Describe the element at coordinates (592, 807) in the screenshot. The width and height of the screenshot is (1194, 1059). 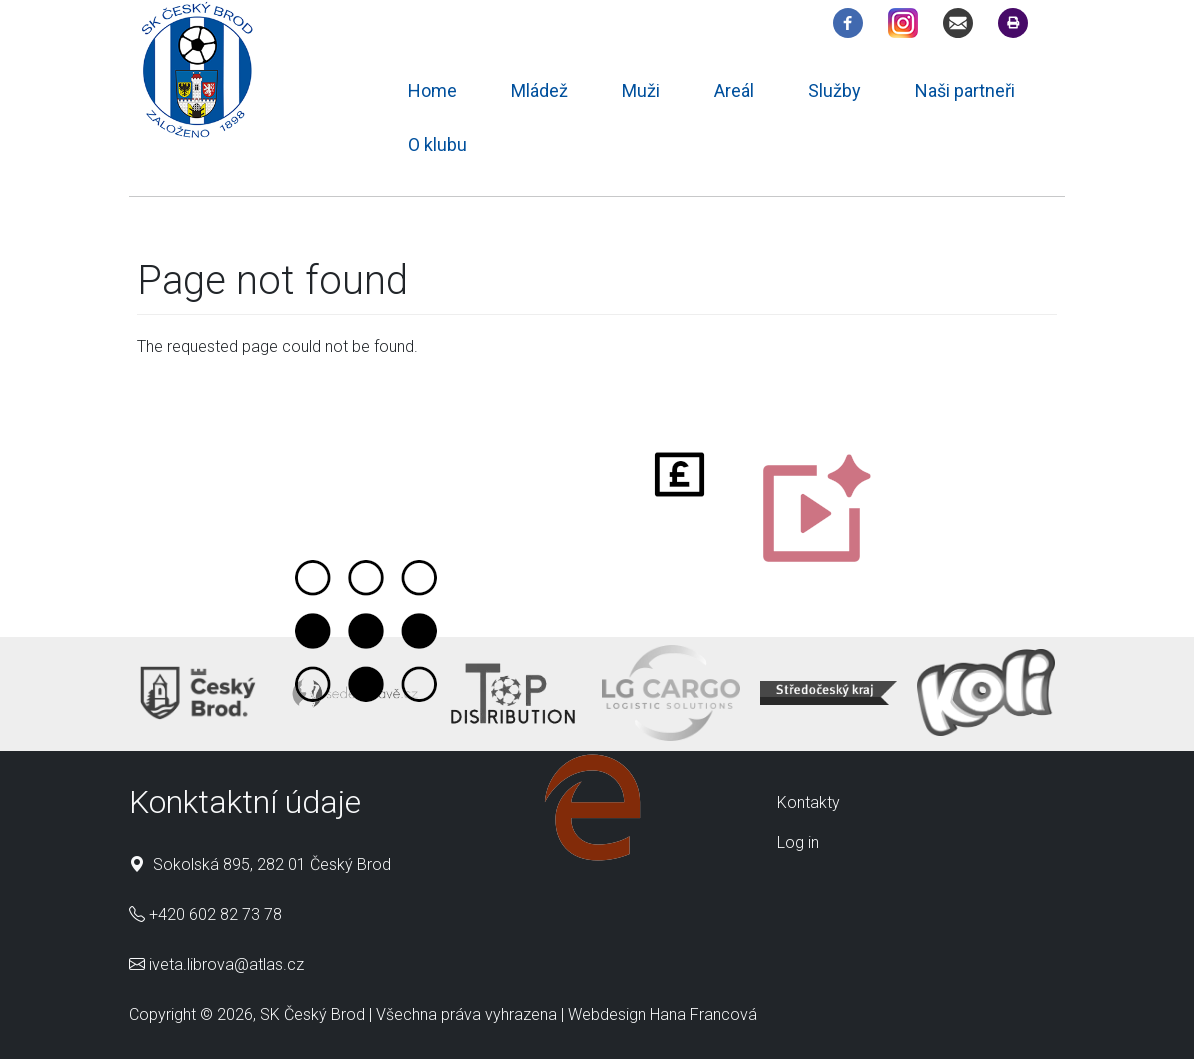
I see `open microsoft edge browser` at that location.